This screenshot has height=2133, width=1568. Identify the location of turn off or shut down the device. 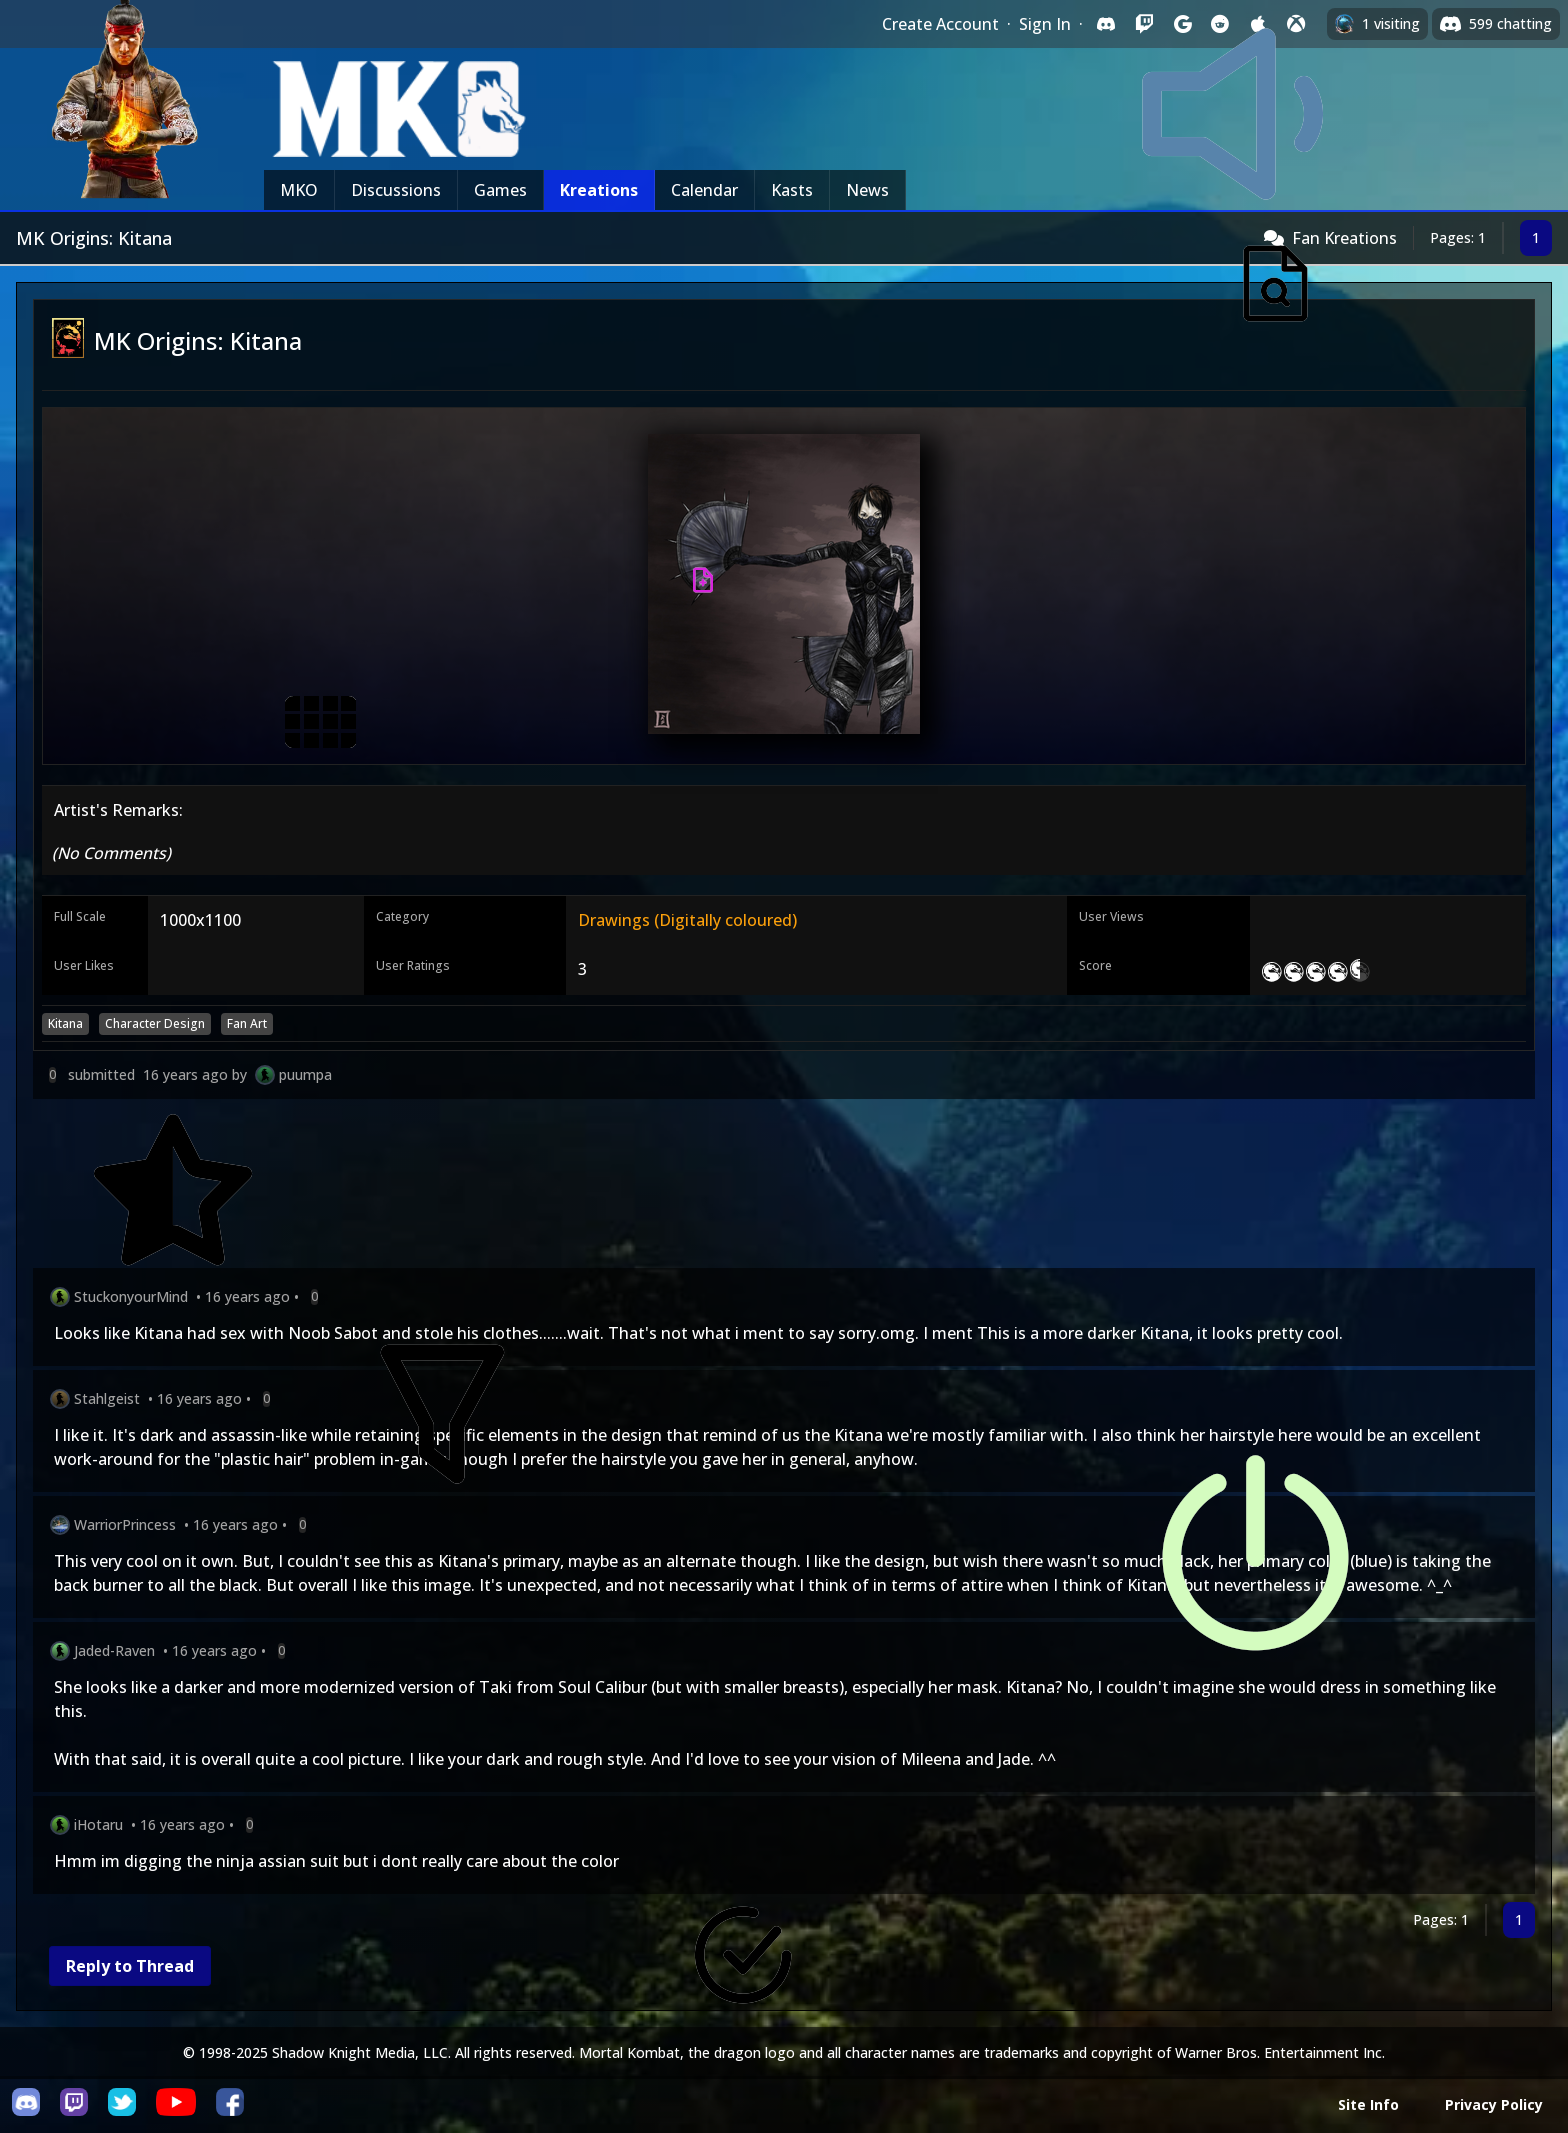
(1255, 1557).